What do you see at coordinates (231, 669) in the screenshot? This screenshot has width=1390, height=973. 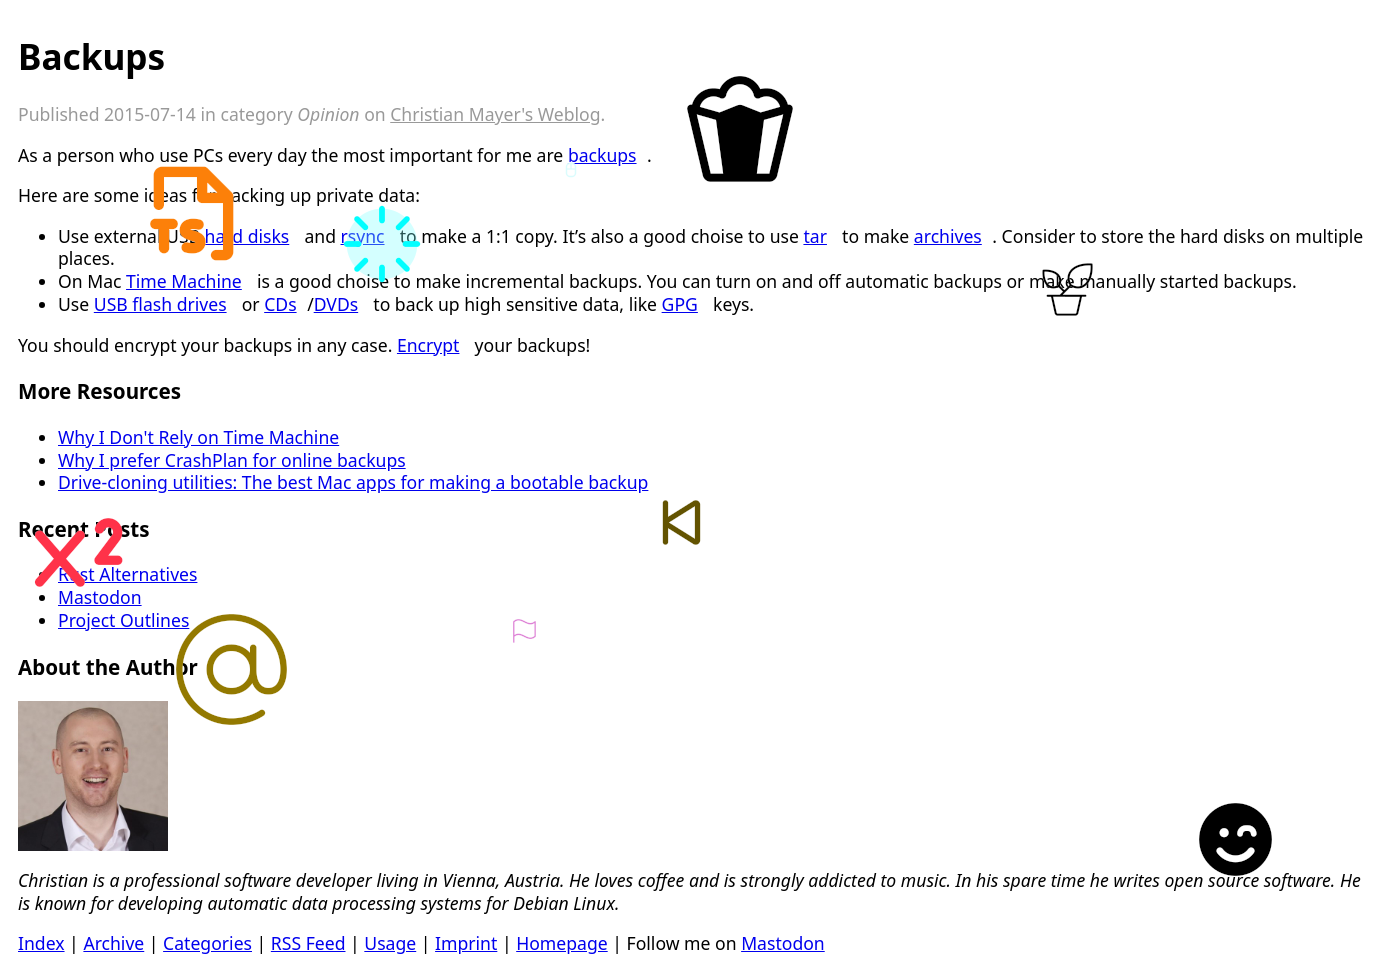 I see `enter or view email address` at bounding box center [231, 669].